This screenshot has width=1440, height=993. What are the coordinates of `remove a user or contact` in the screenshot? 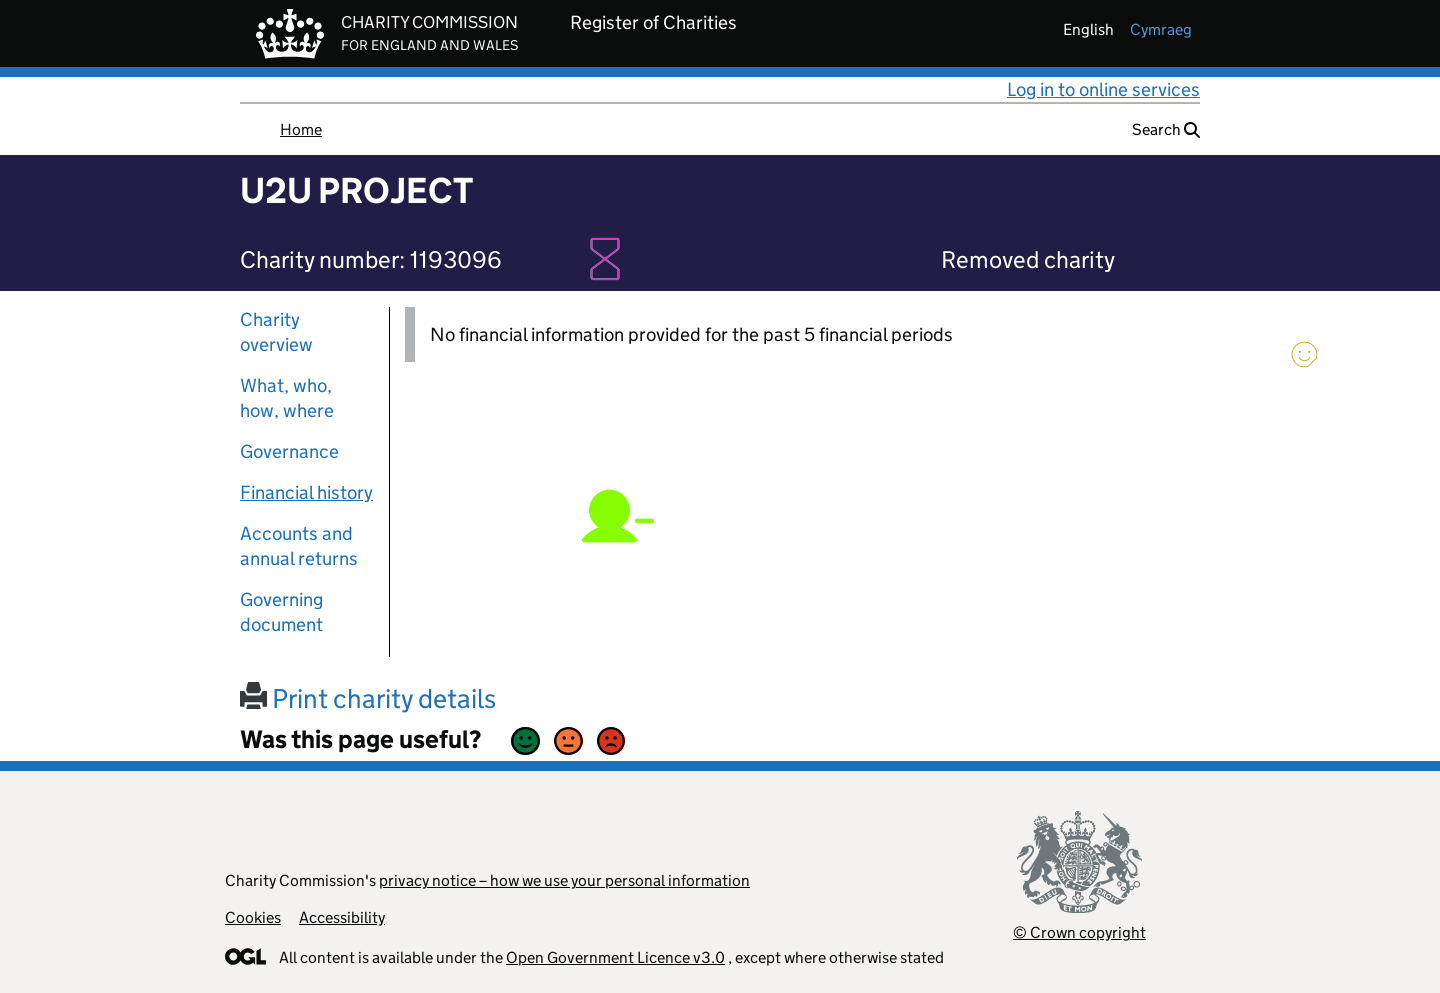 It's located at (615, 518).